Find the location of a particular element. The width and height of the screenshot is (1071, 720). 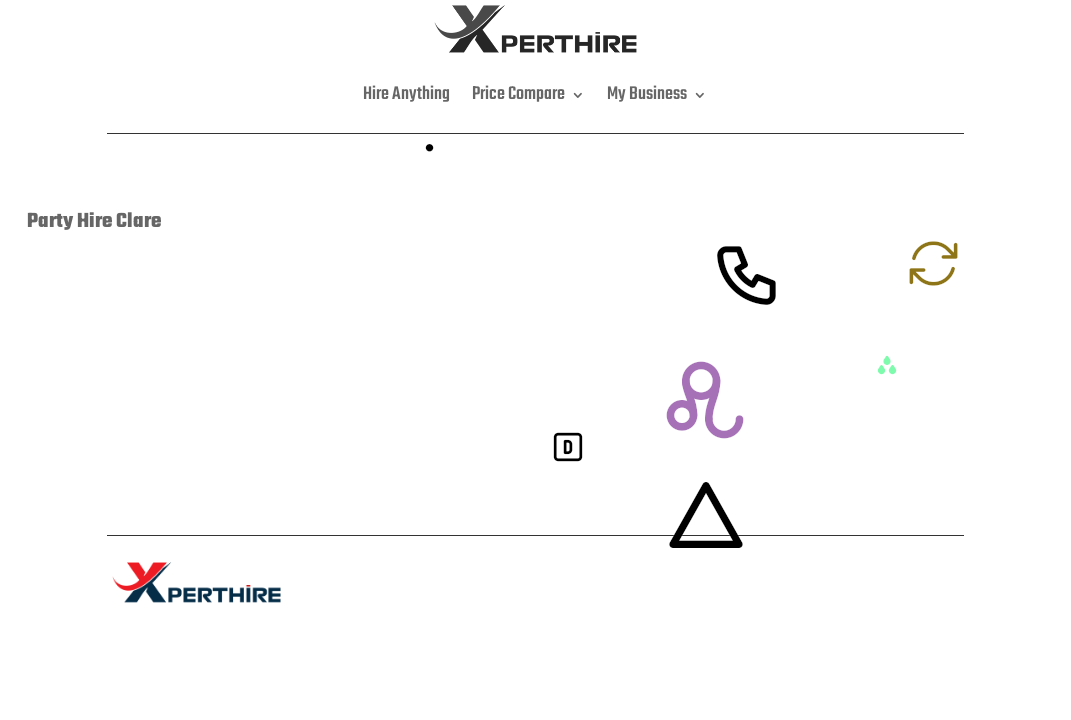

indicates a "D" grade or rating is located at coordinates (568, 447).